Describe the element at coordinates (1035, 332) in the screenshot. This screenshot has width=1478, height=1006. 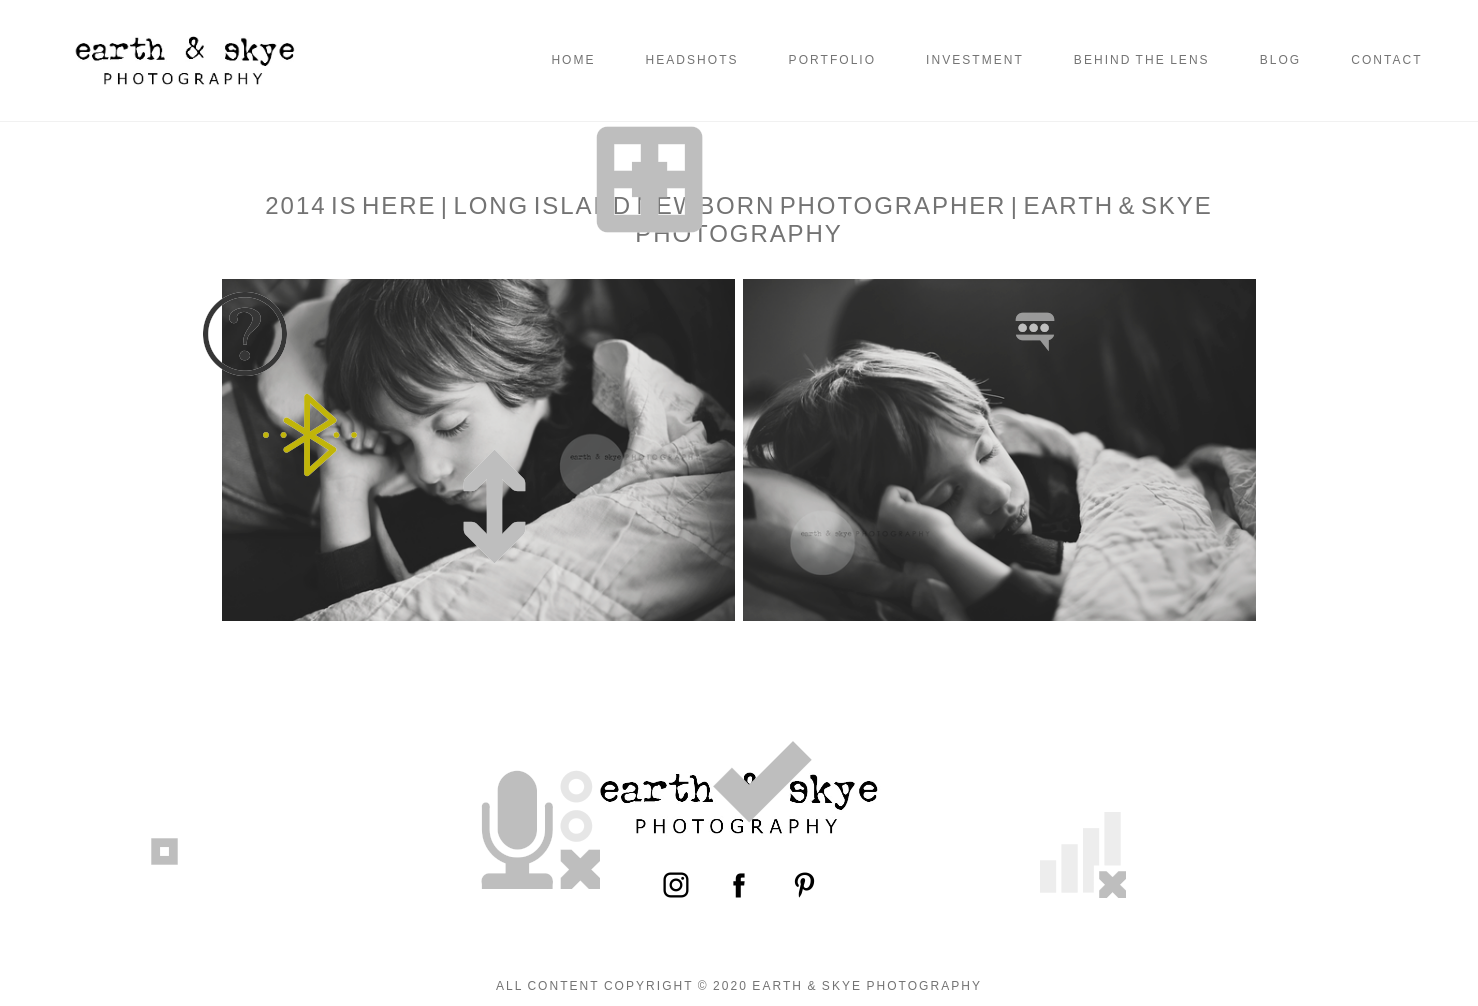
I see `indicates a pending message or chat request` at that location.